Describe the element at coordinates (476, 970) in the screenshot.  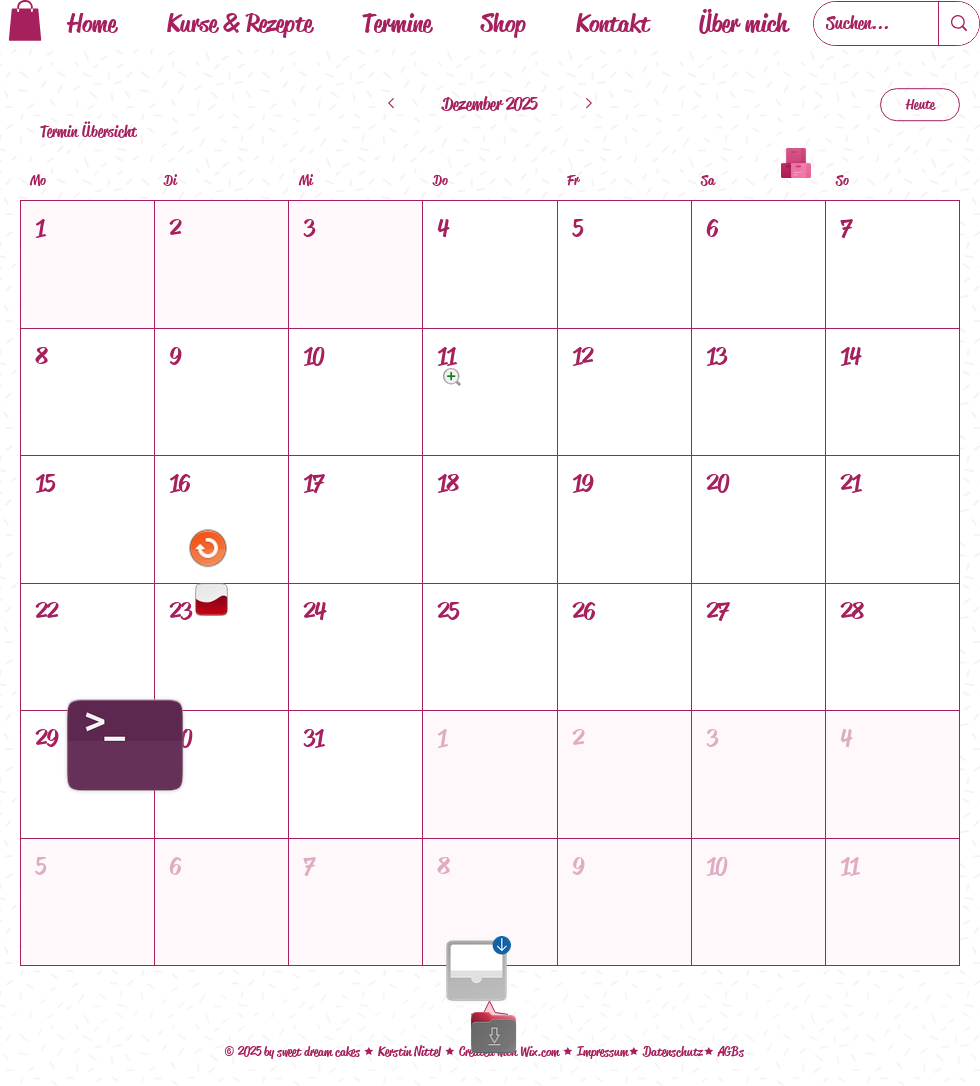
I see `access your email inbox` at that location.